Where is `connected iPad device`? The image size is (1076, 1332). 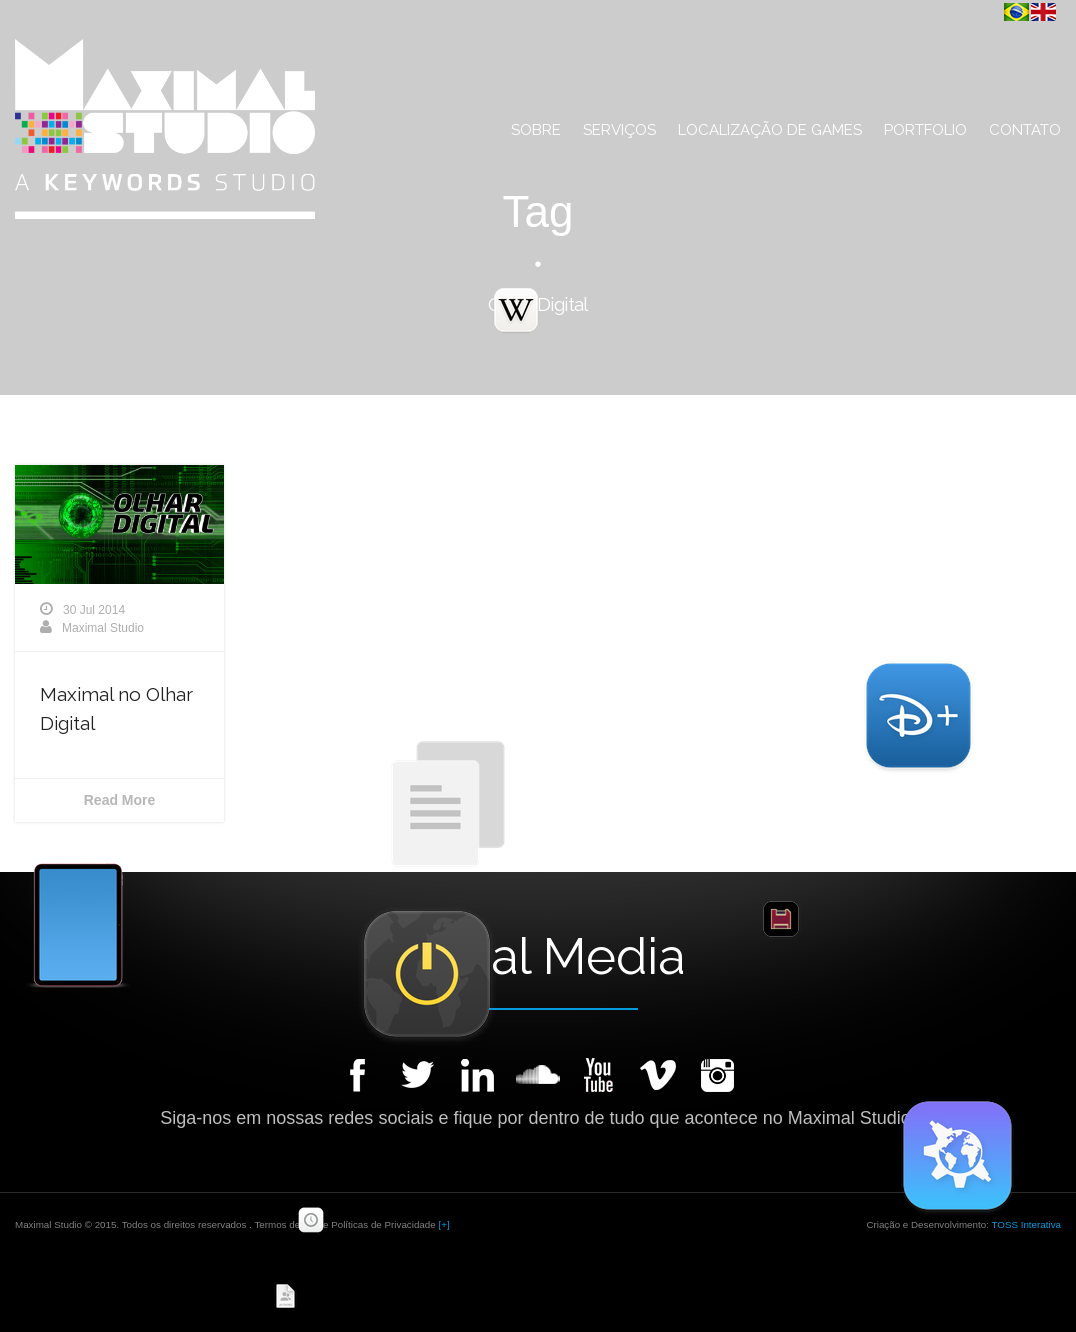
connected iPad device is located at coordinates (78, 926).